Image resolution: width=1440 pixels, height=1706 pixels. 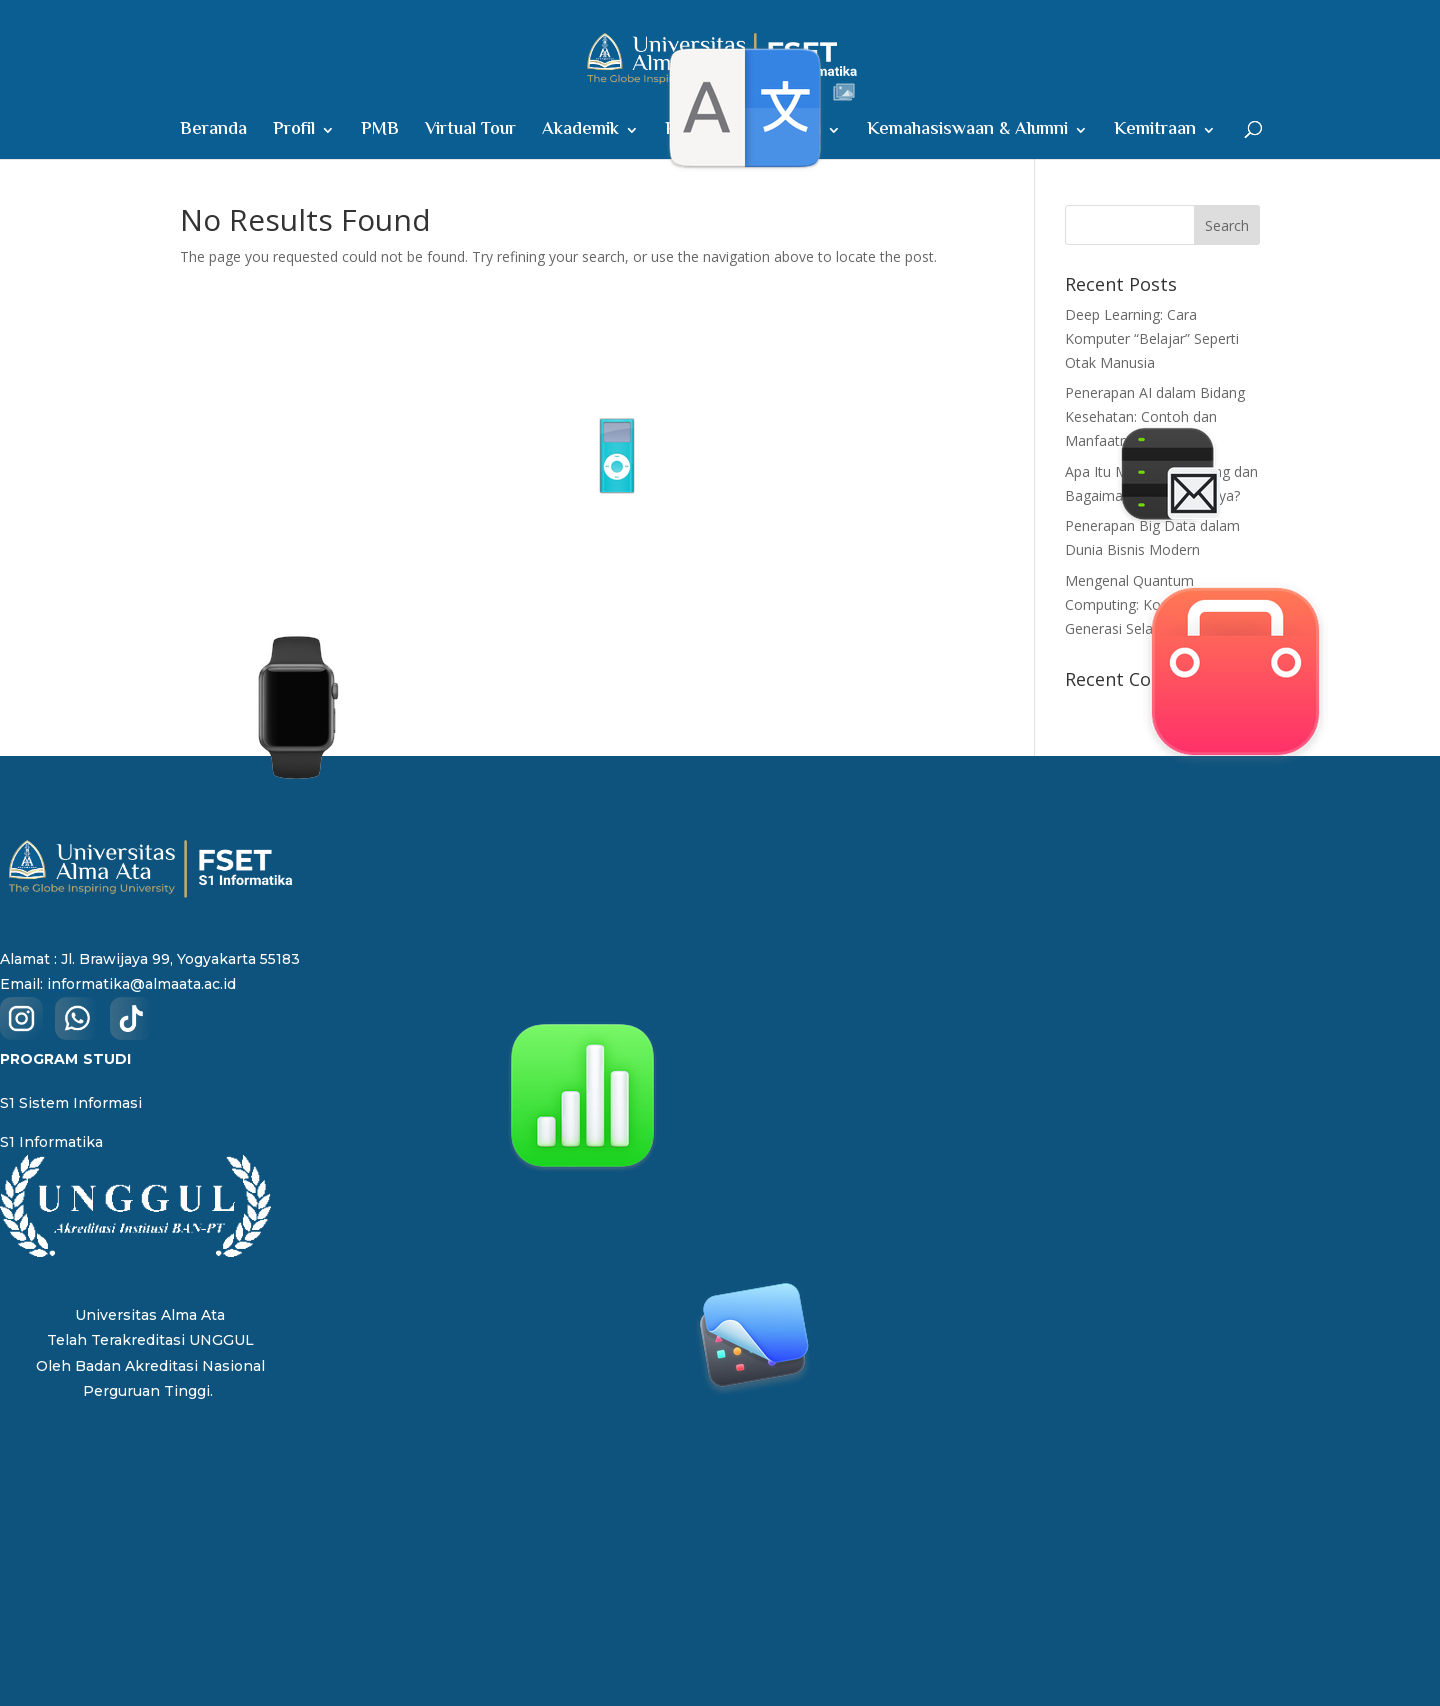 What do you see at coordinates (753, 1337) in the screenshot?
I see `access screen capture or screenshot tool` at bounding box center [753, 1337].